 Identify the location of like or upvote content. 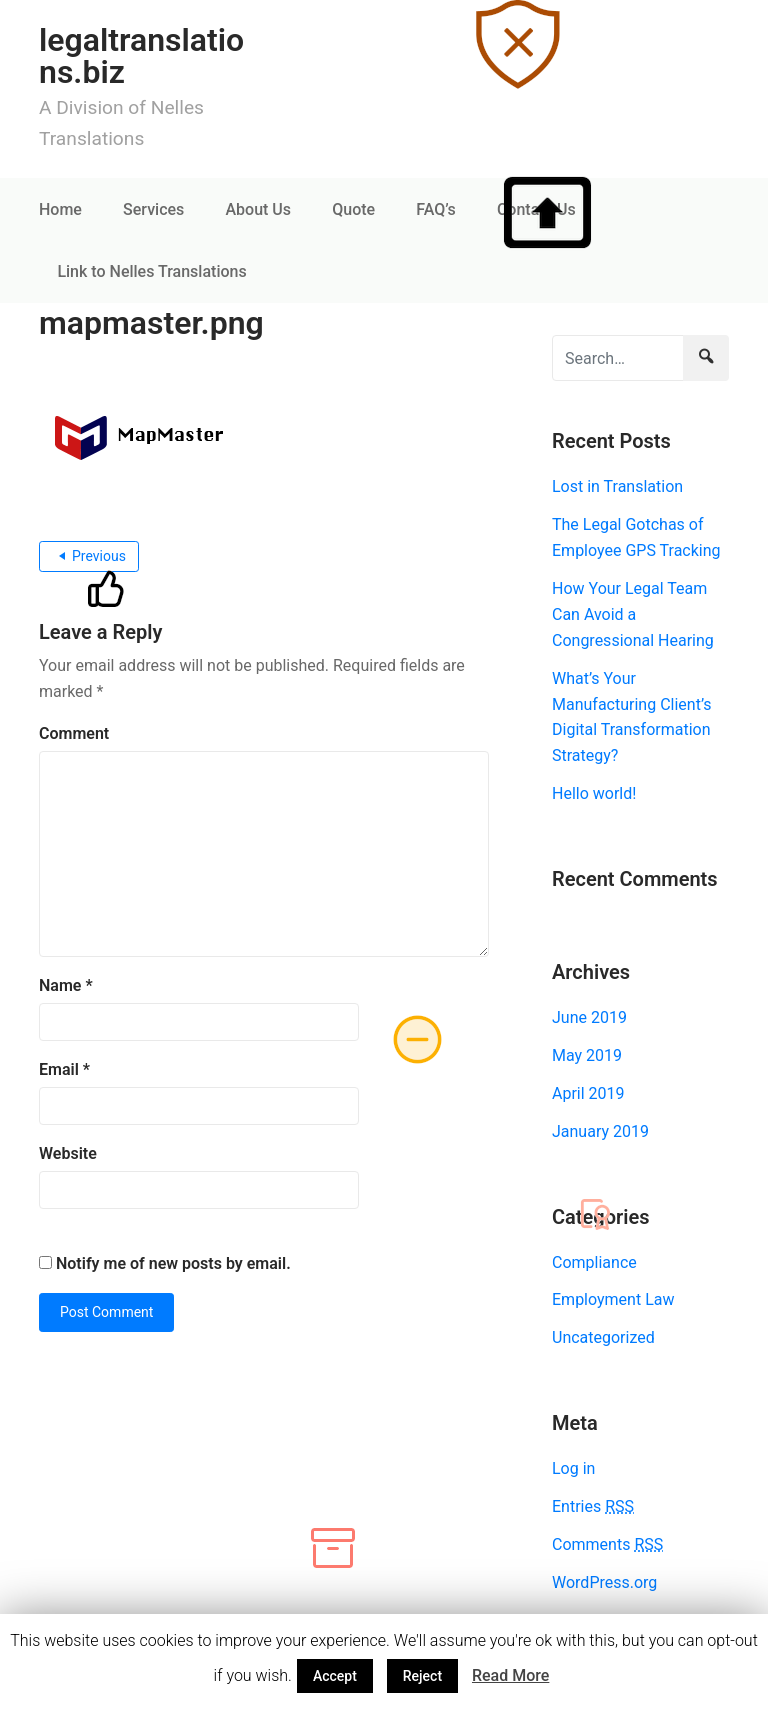
(106, 588).